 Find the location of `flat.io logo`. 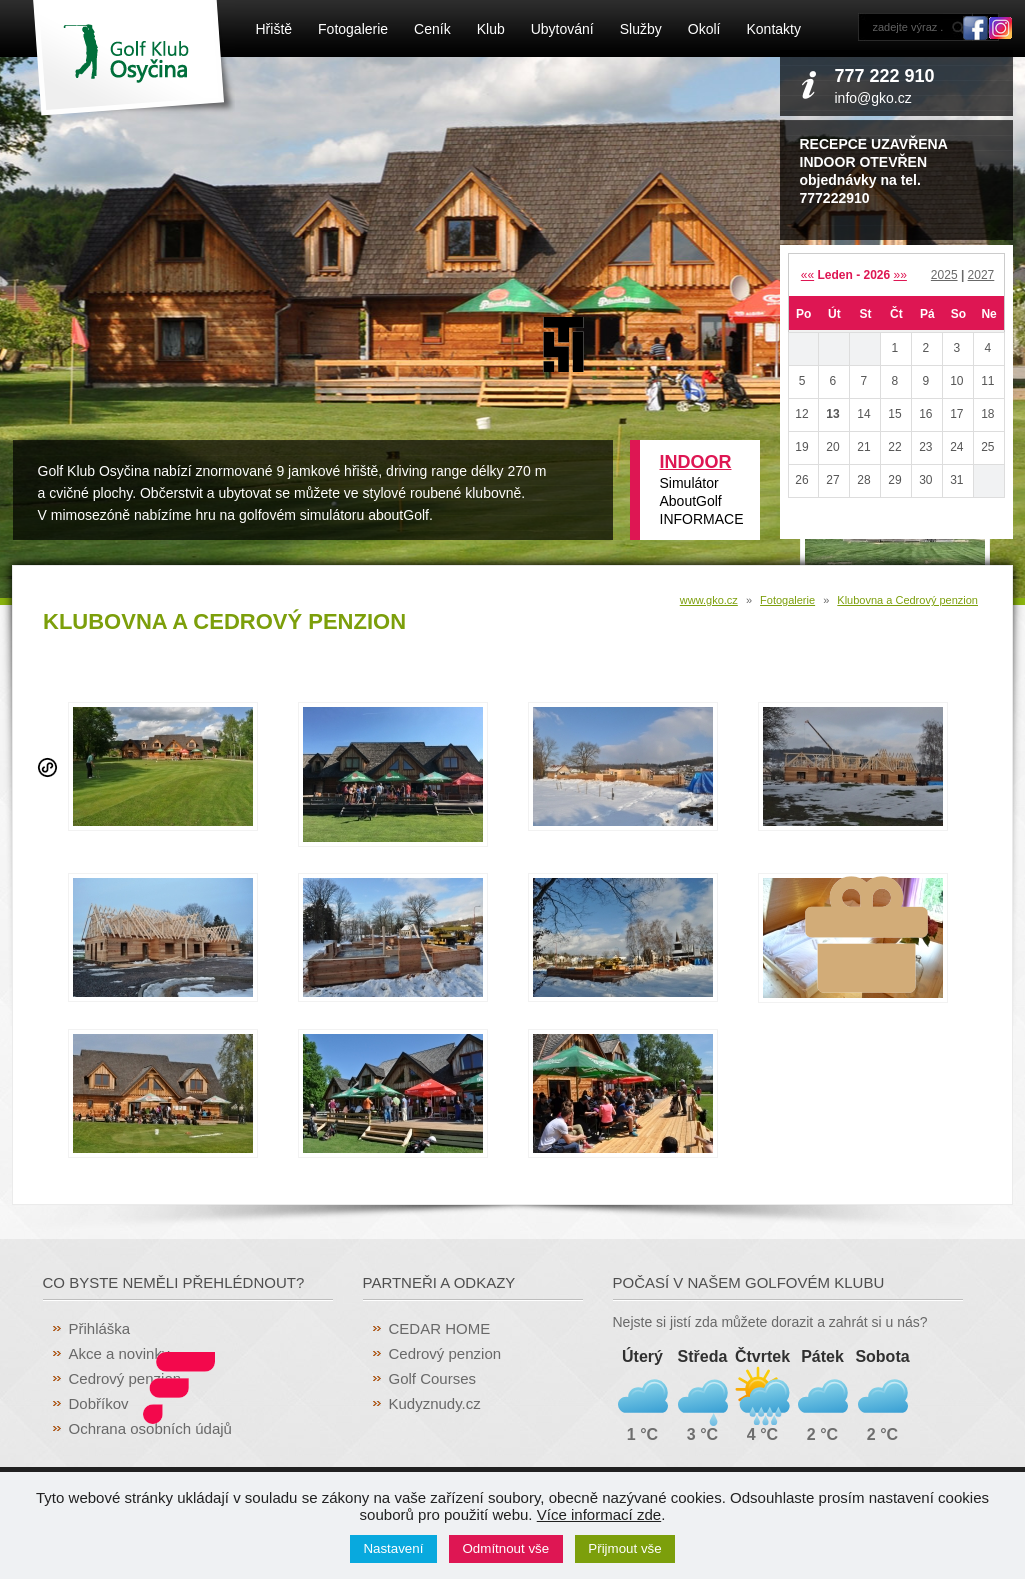

flat.io logo is located at coordinates (179, 1388).